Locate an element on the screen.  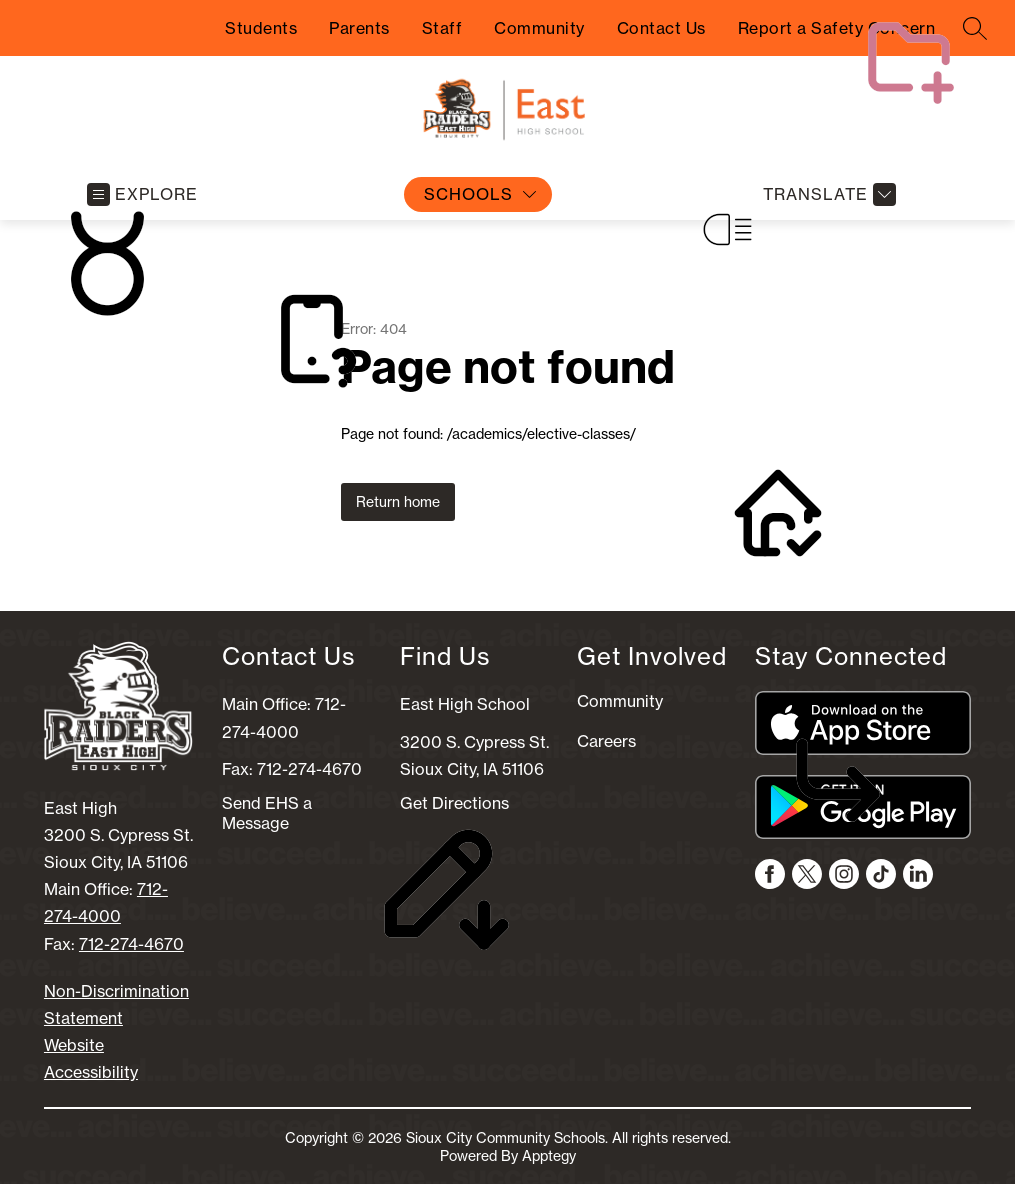
reply to a message or comment is located at coordinates (835, 777).